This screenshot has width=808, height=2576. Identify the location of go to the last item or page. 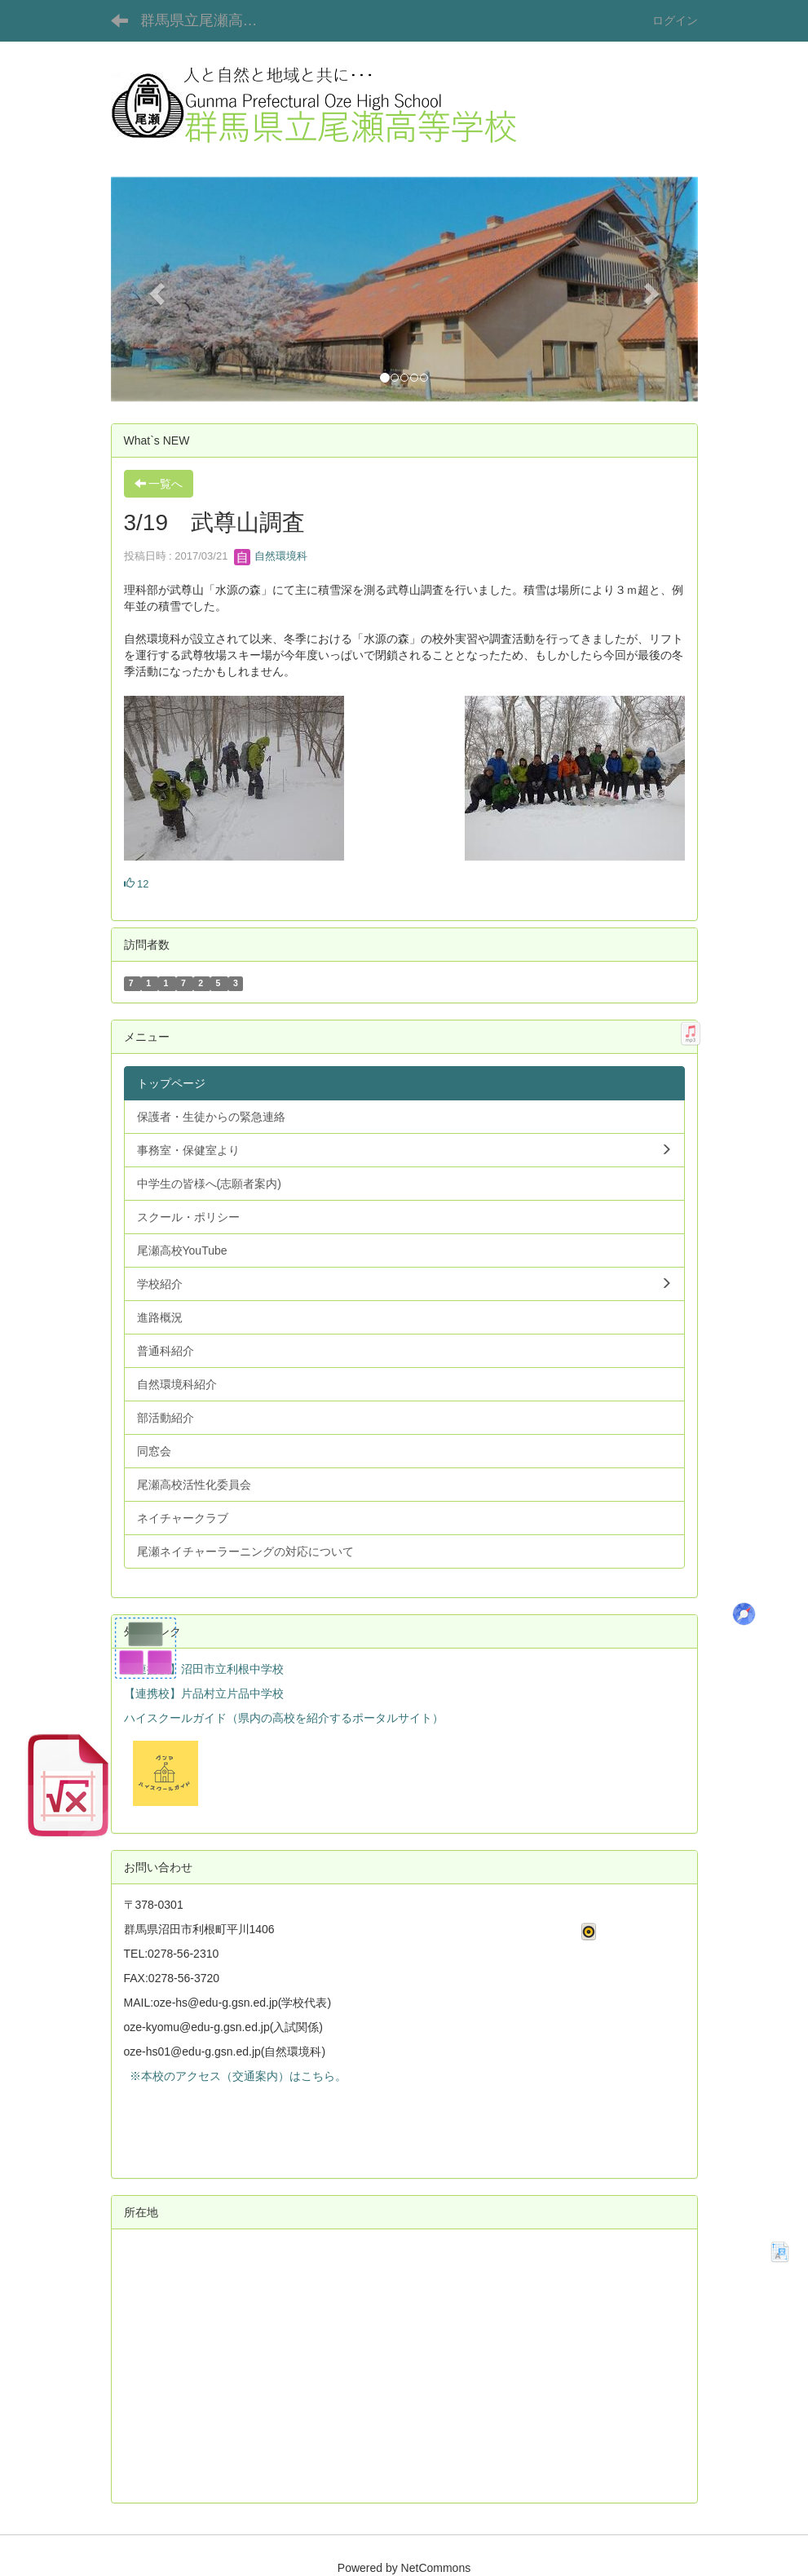
(596, 299).